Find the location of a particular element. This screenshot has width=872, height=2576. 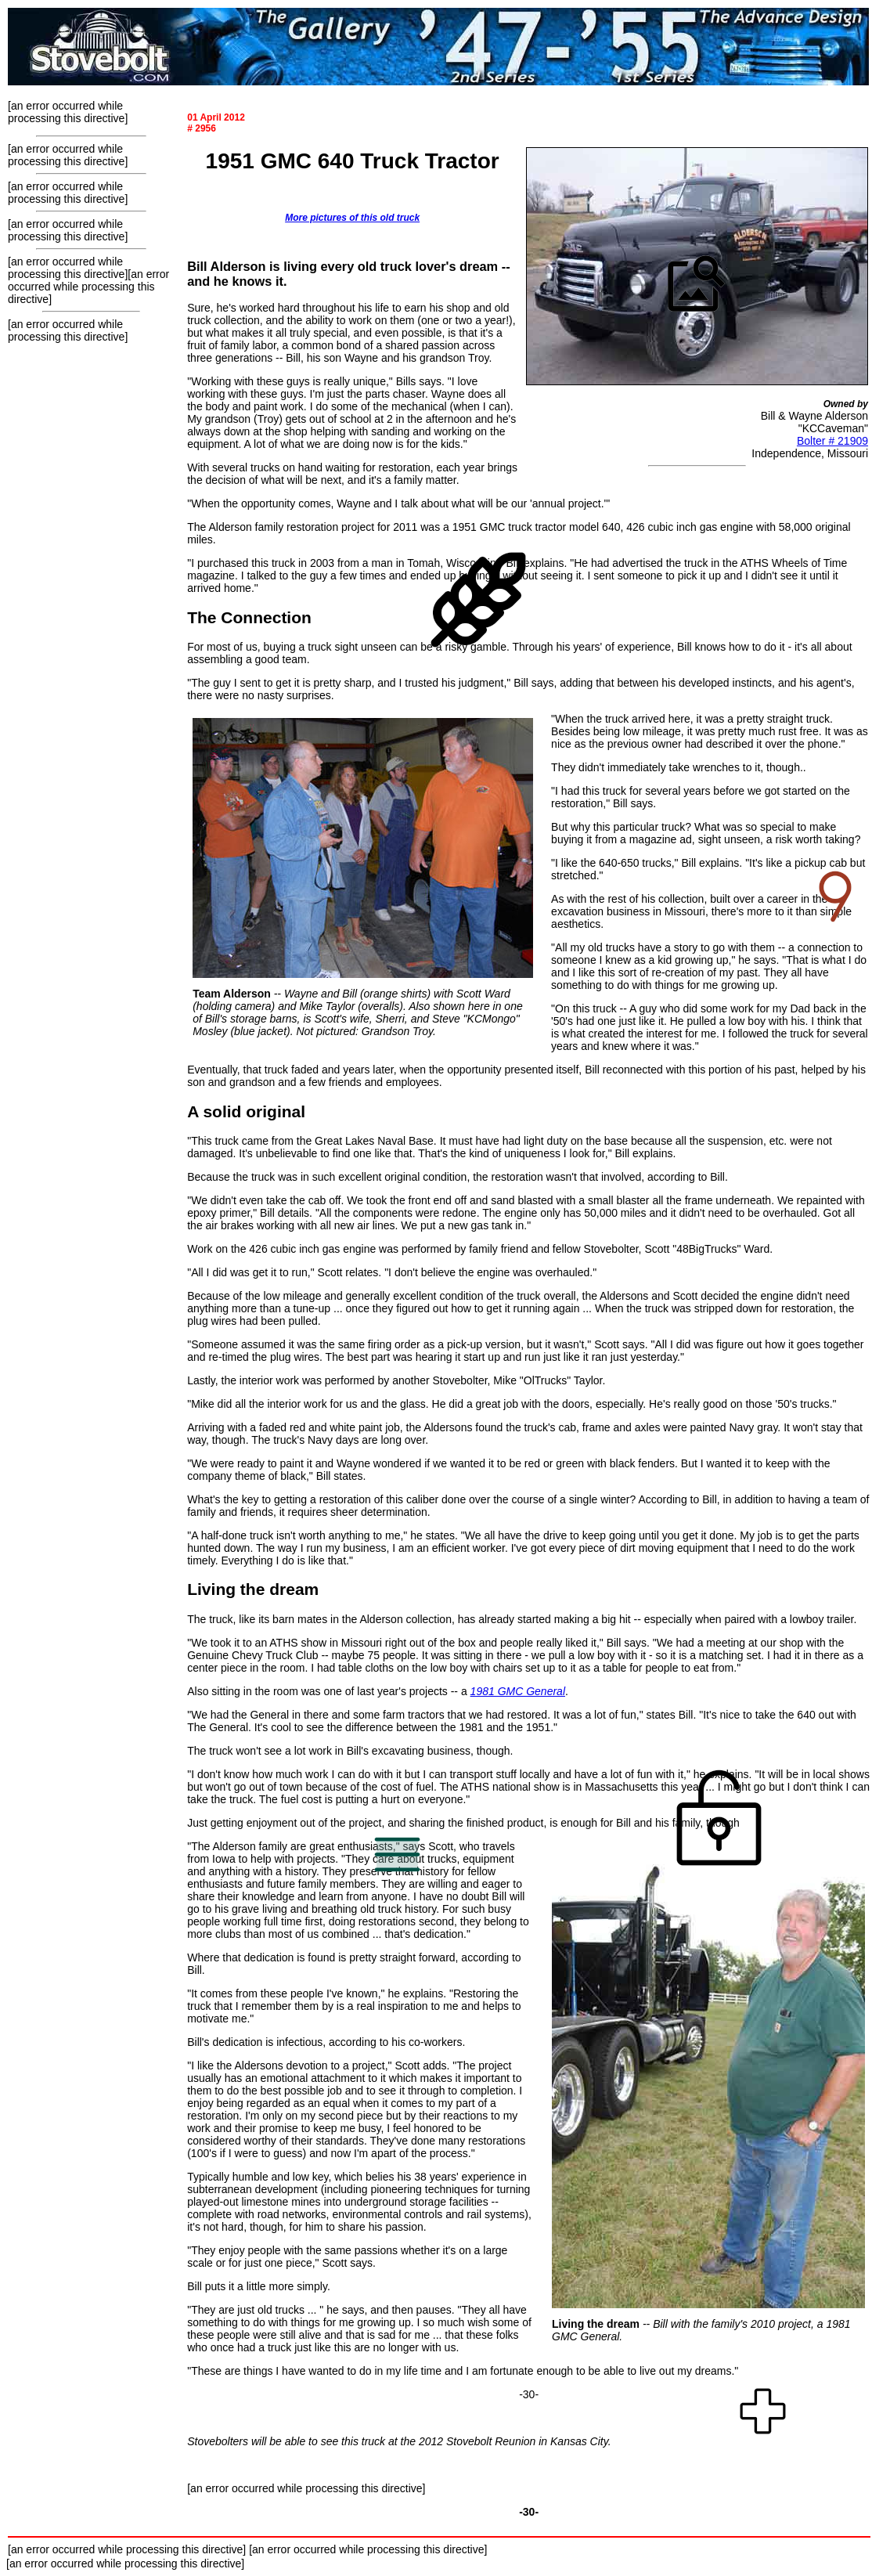

access health or medical features is located at coordinates (762, 2411).